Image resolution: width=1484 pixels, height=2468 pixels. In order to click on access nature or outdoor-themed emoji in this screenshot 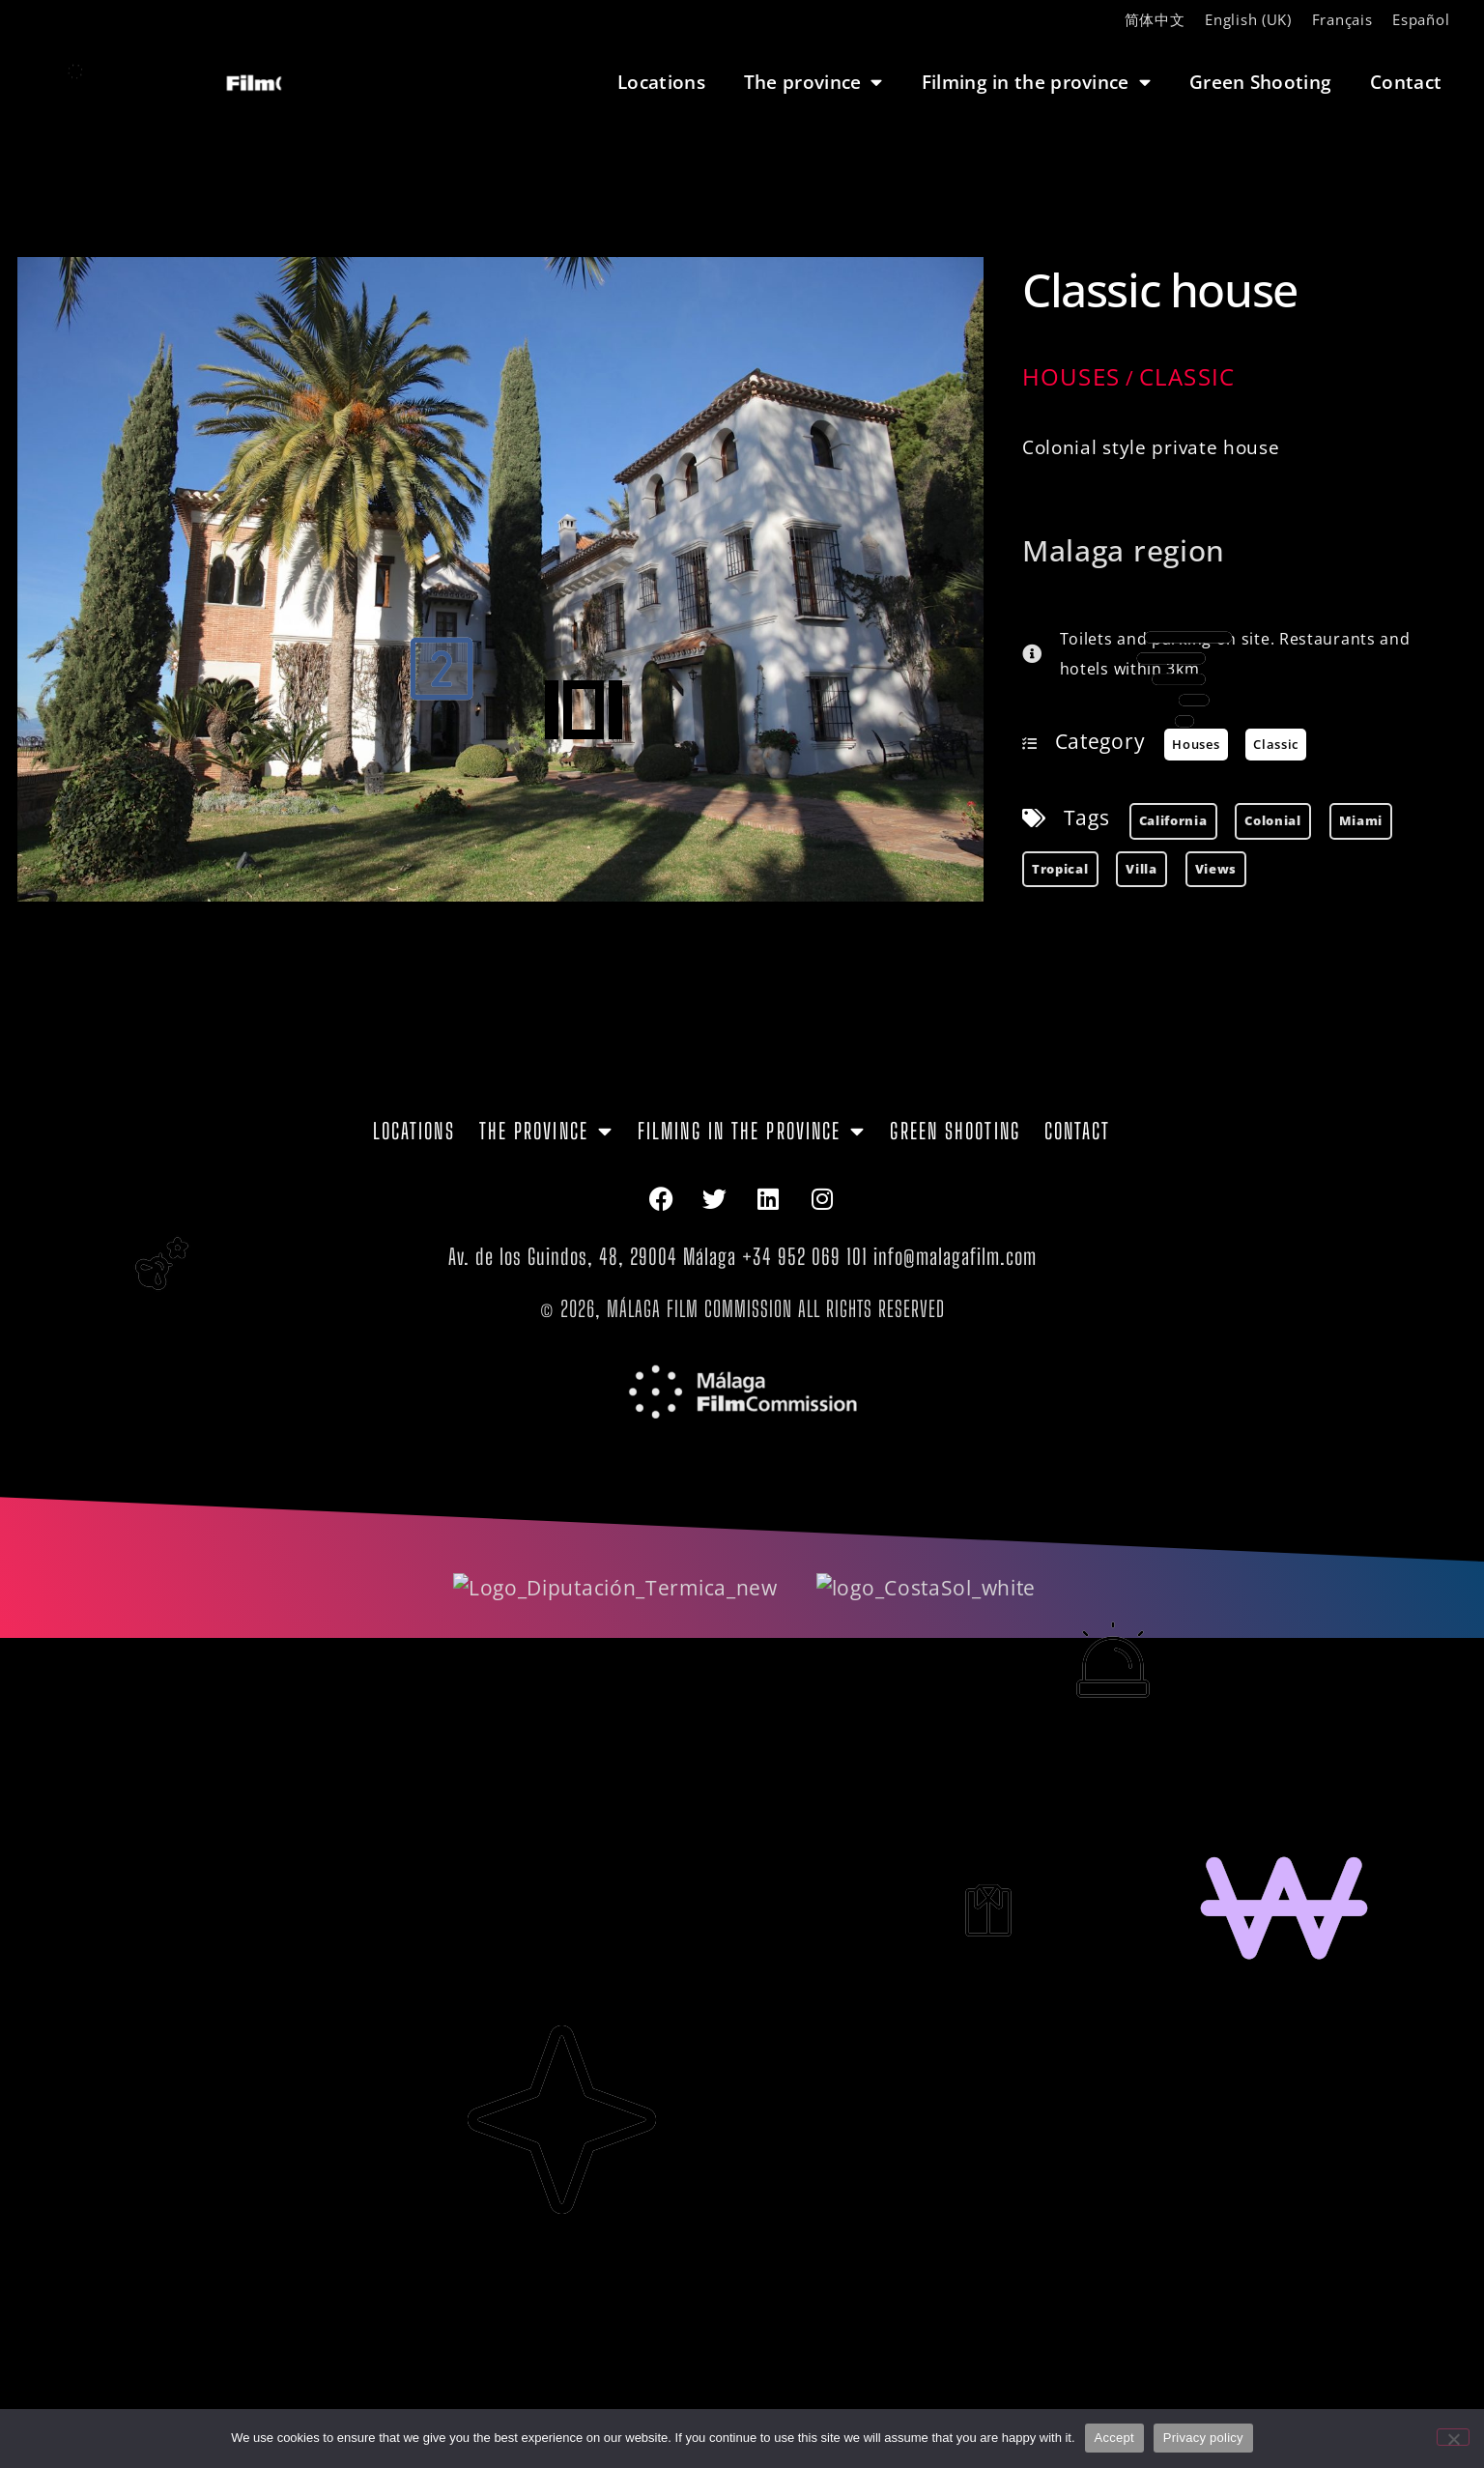, I will do `click(161, 1263)`.